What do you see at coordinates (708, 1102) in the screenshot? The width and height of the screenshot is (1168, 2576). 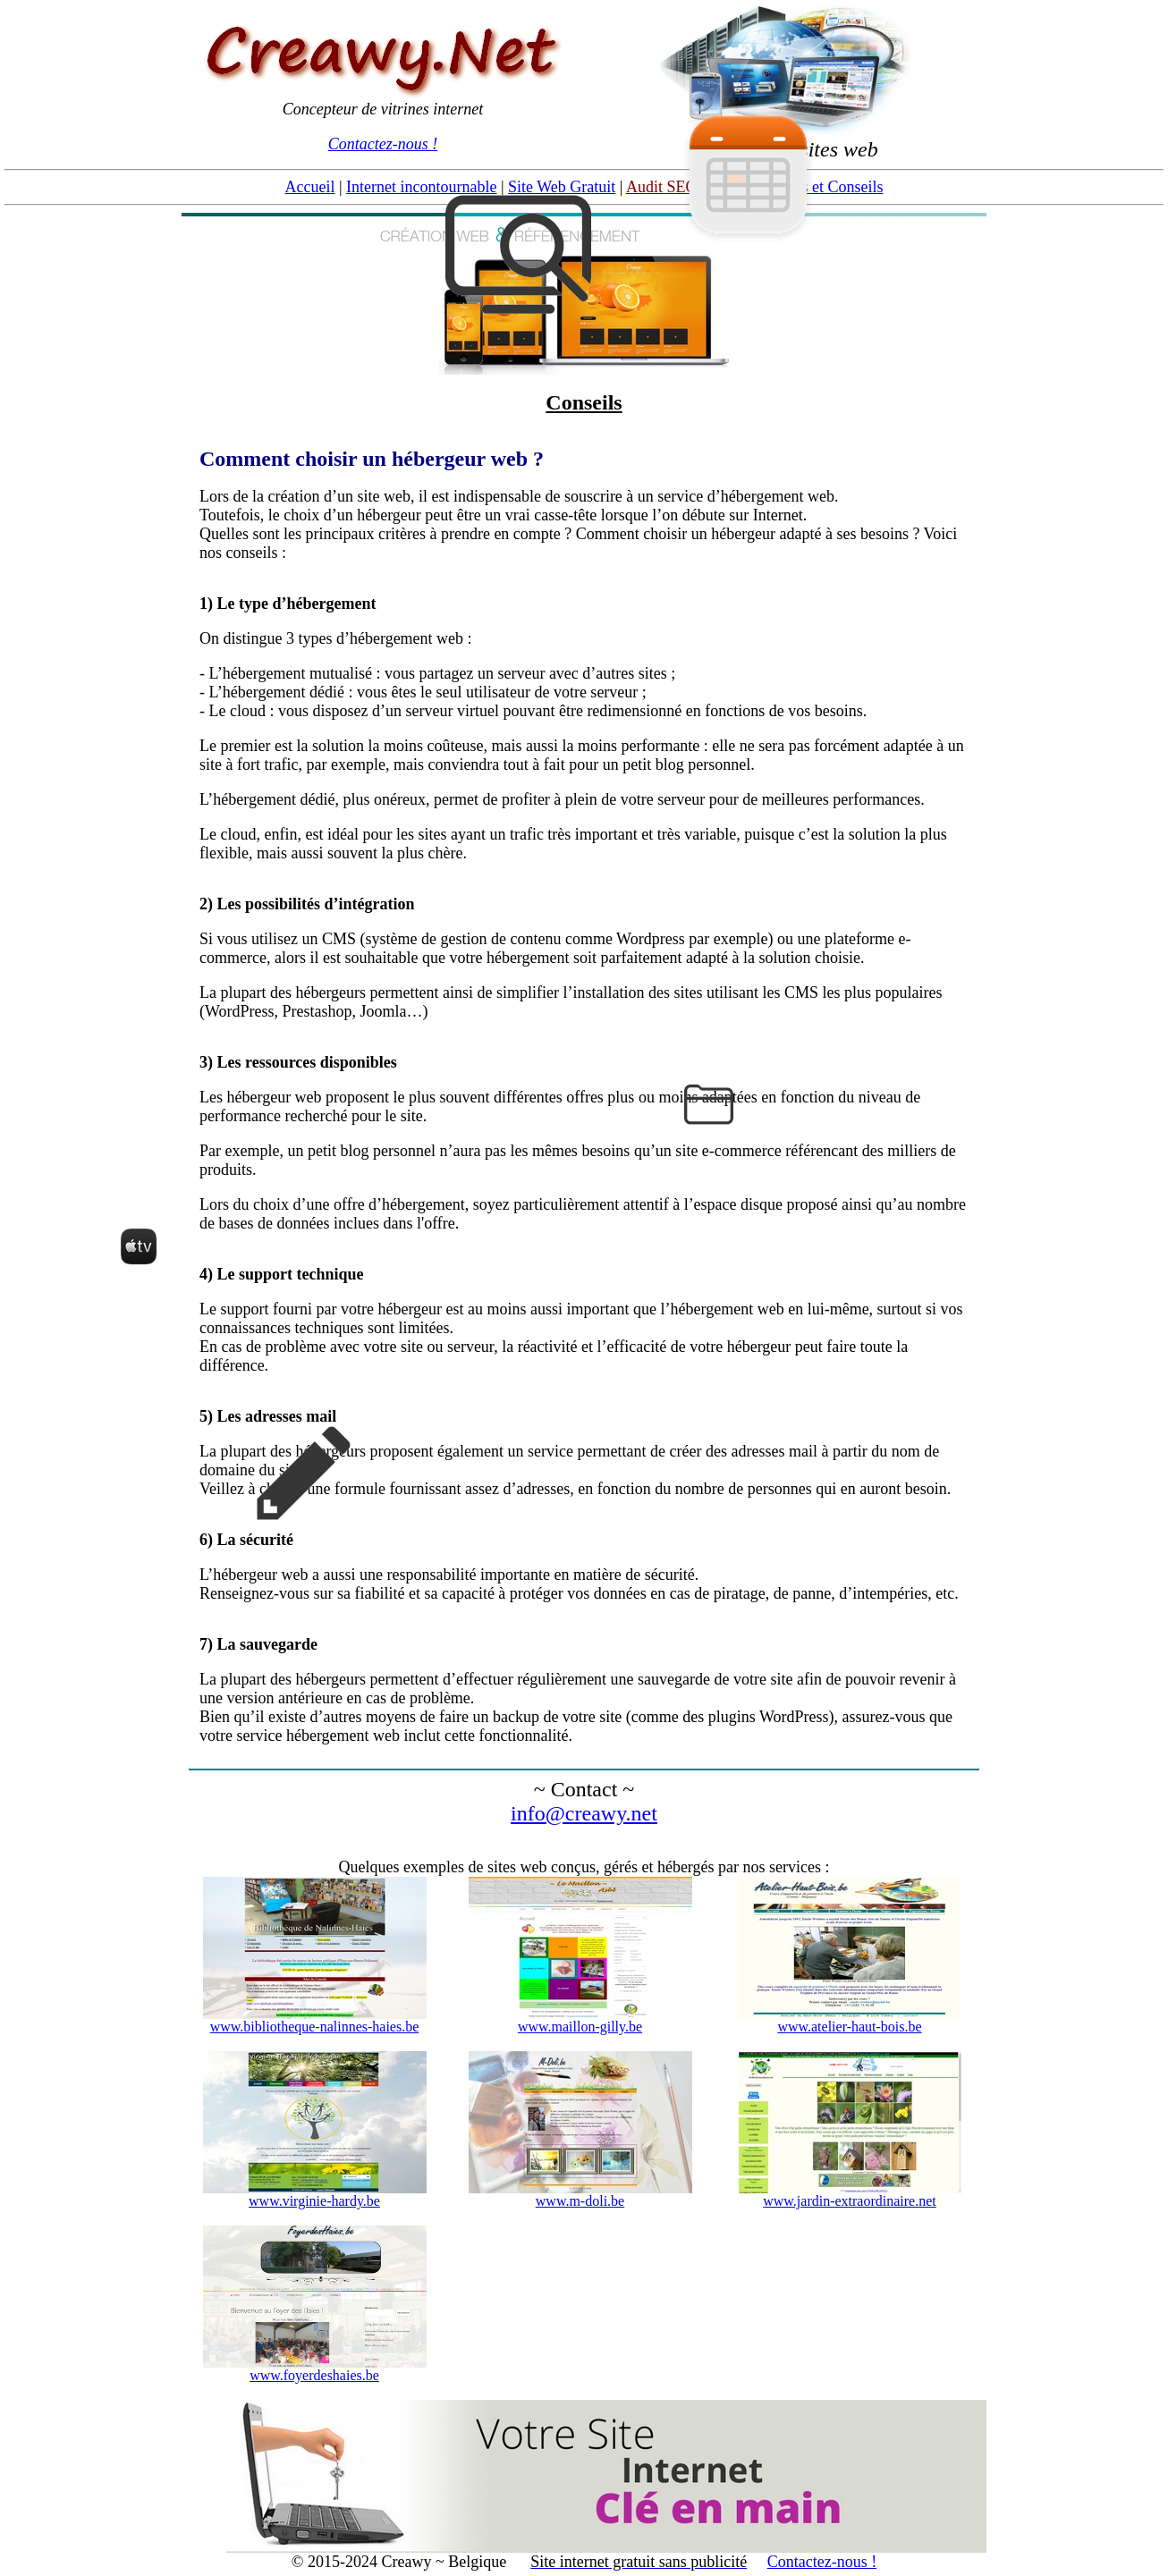 I see `open file manager` at bounding box center [708, 1102].